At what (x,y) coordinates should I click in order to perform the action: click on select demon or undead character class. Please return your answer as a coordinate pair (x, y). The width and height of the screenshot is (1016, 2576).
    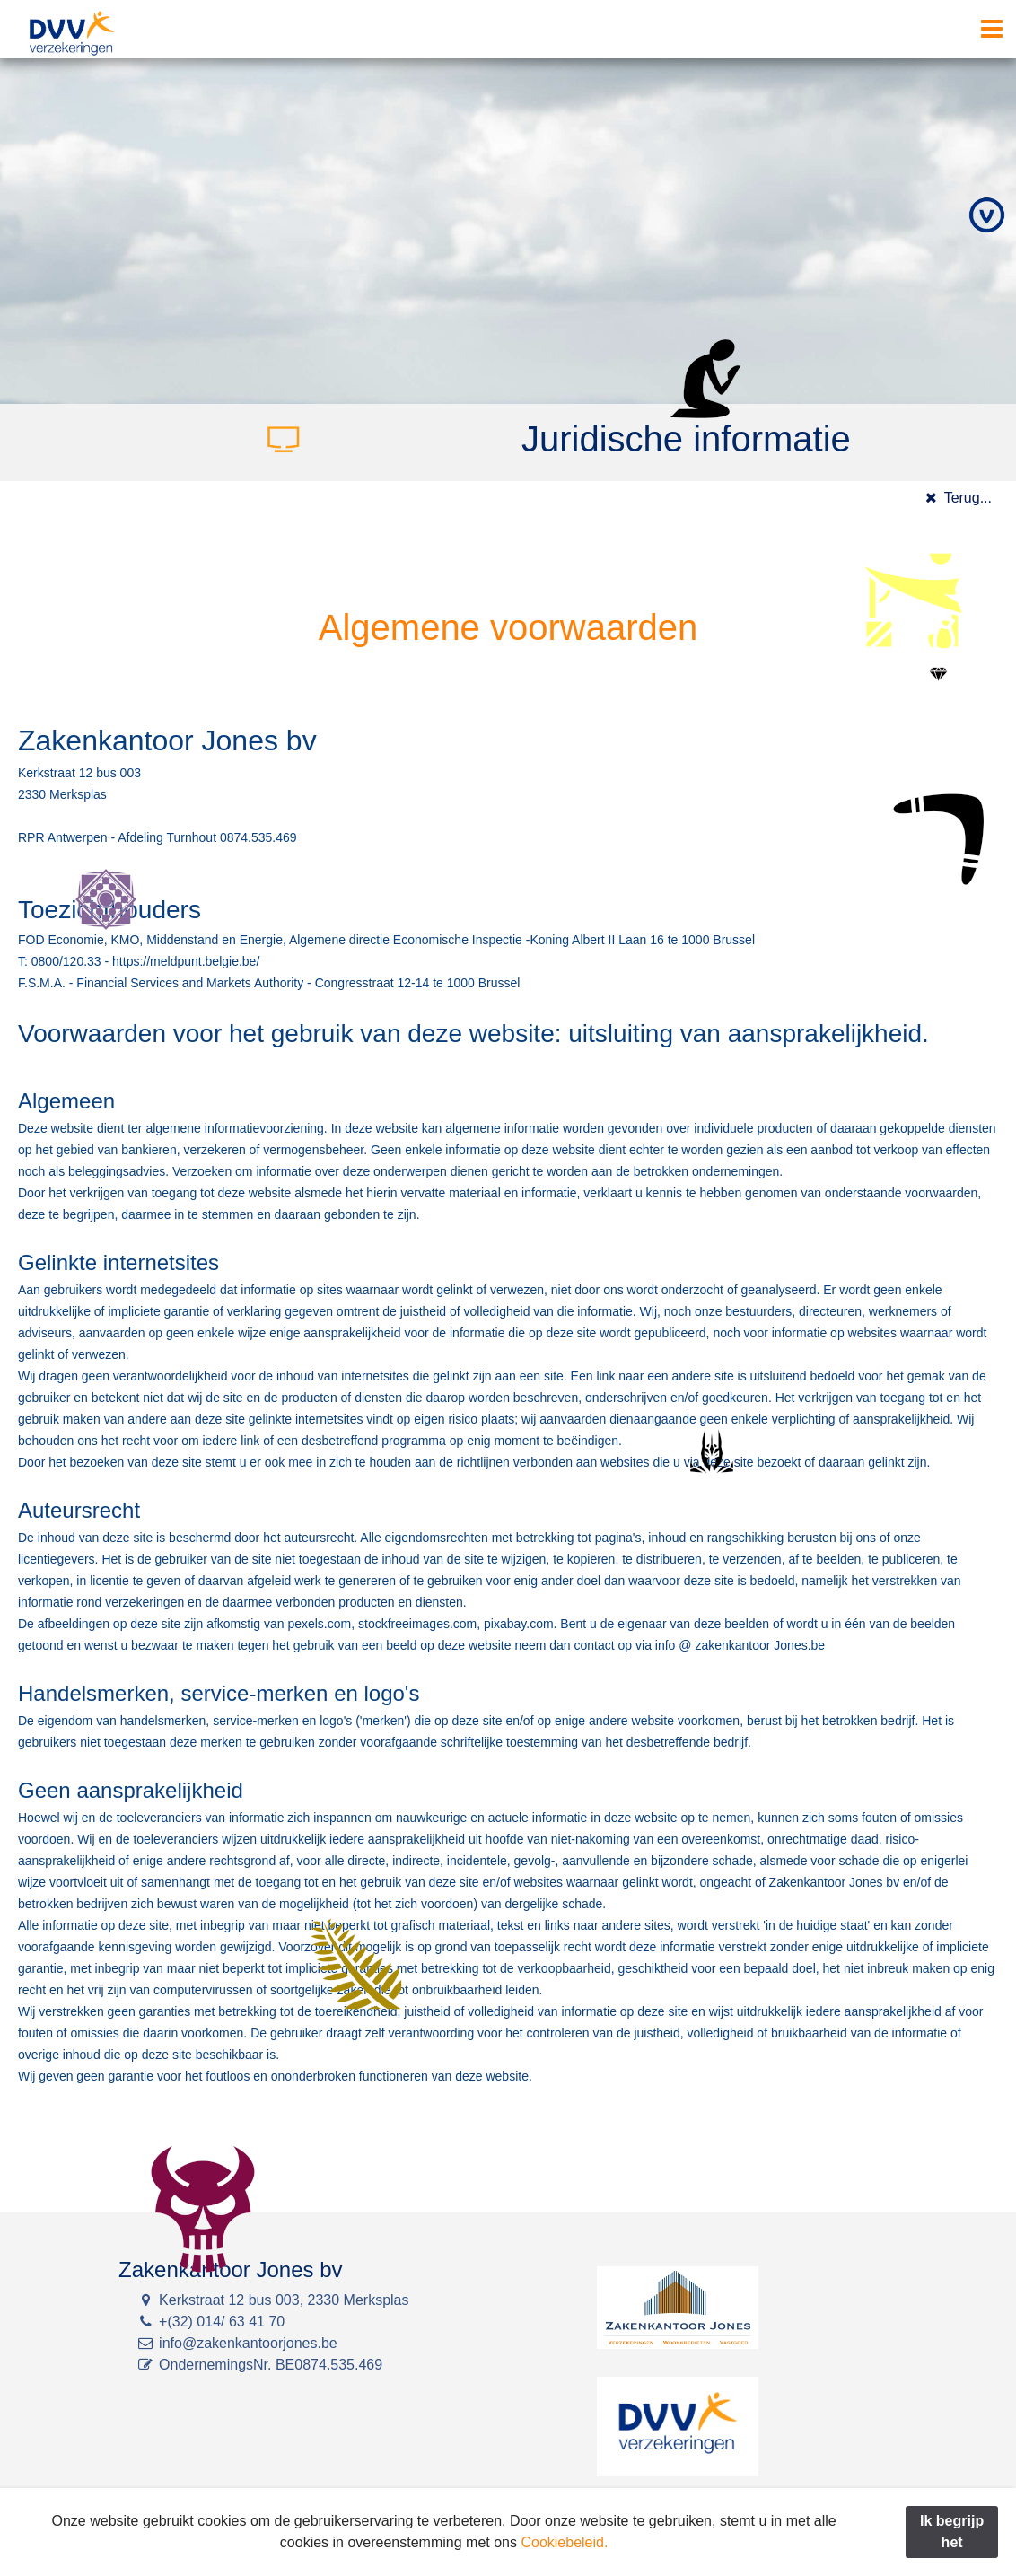
    Looking at the image, I should click on (202, 2209).